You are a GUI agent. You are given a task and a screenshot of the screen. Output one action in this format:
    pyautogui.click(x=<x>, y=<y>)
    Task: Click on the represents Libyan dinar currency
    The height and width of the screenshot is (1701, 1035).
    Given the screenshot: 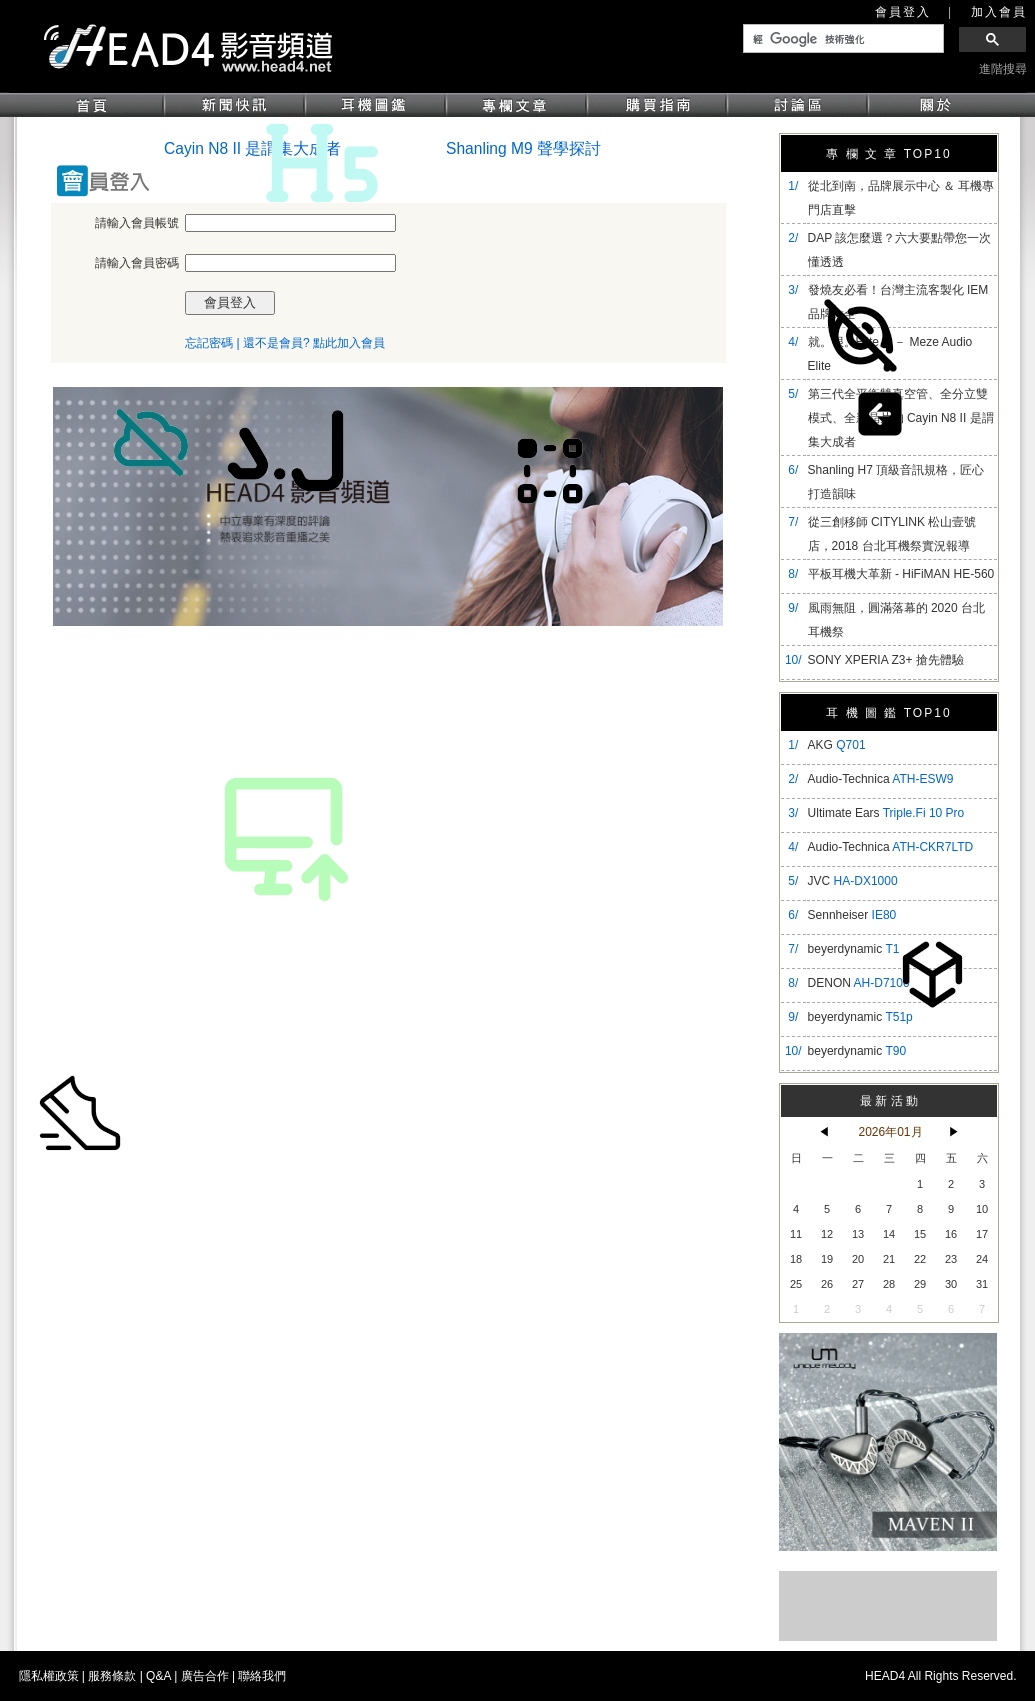 What is the action you would take?
    pyautogui.click(x=285, y=456)
    